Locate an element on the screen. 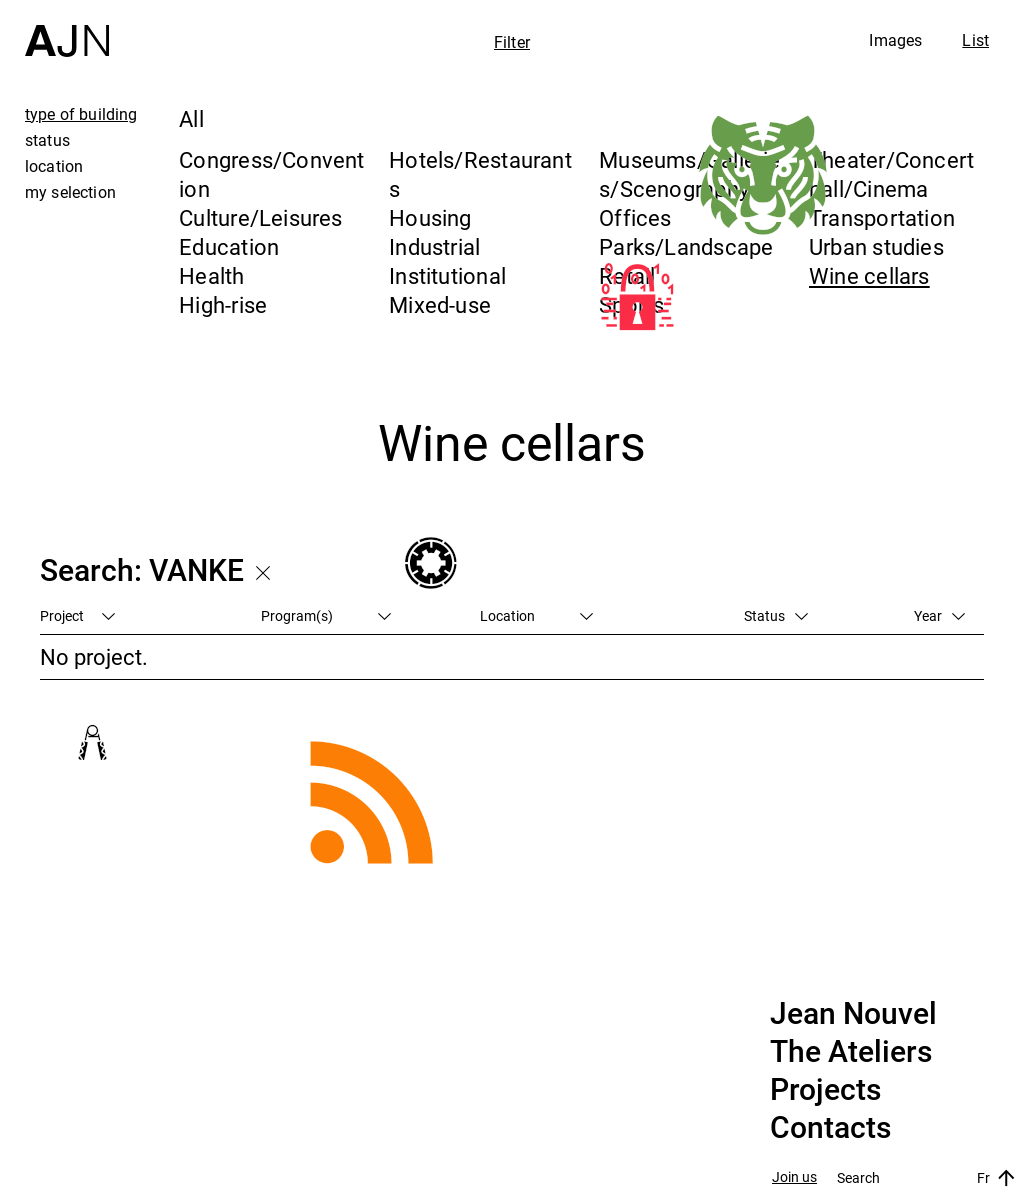 This screenshot has height=1196, width=1024. select tiger character or avatar is located at coordinates (763, 177).